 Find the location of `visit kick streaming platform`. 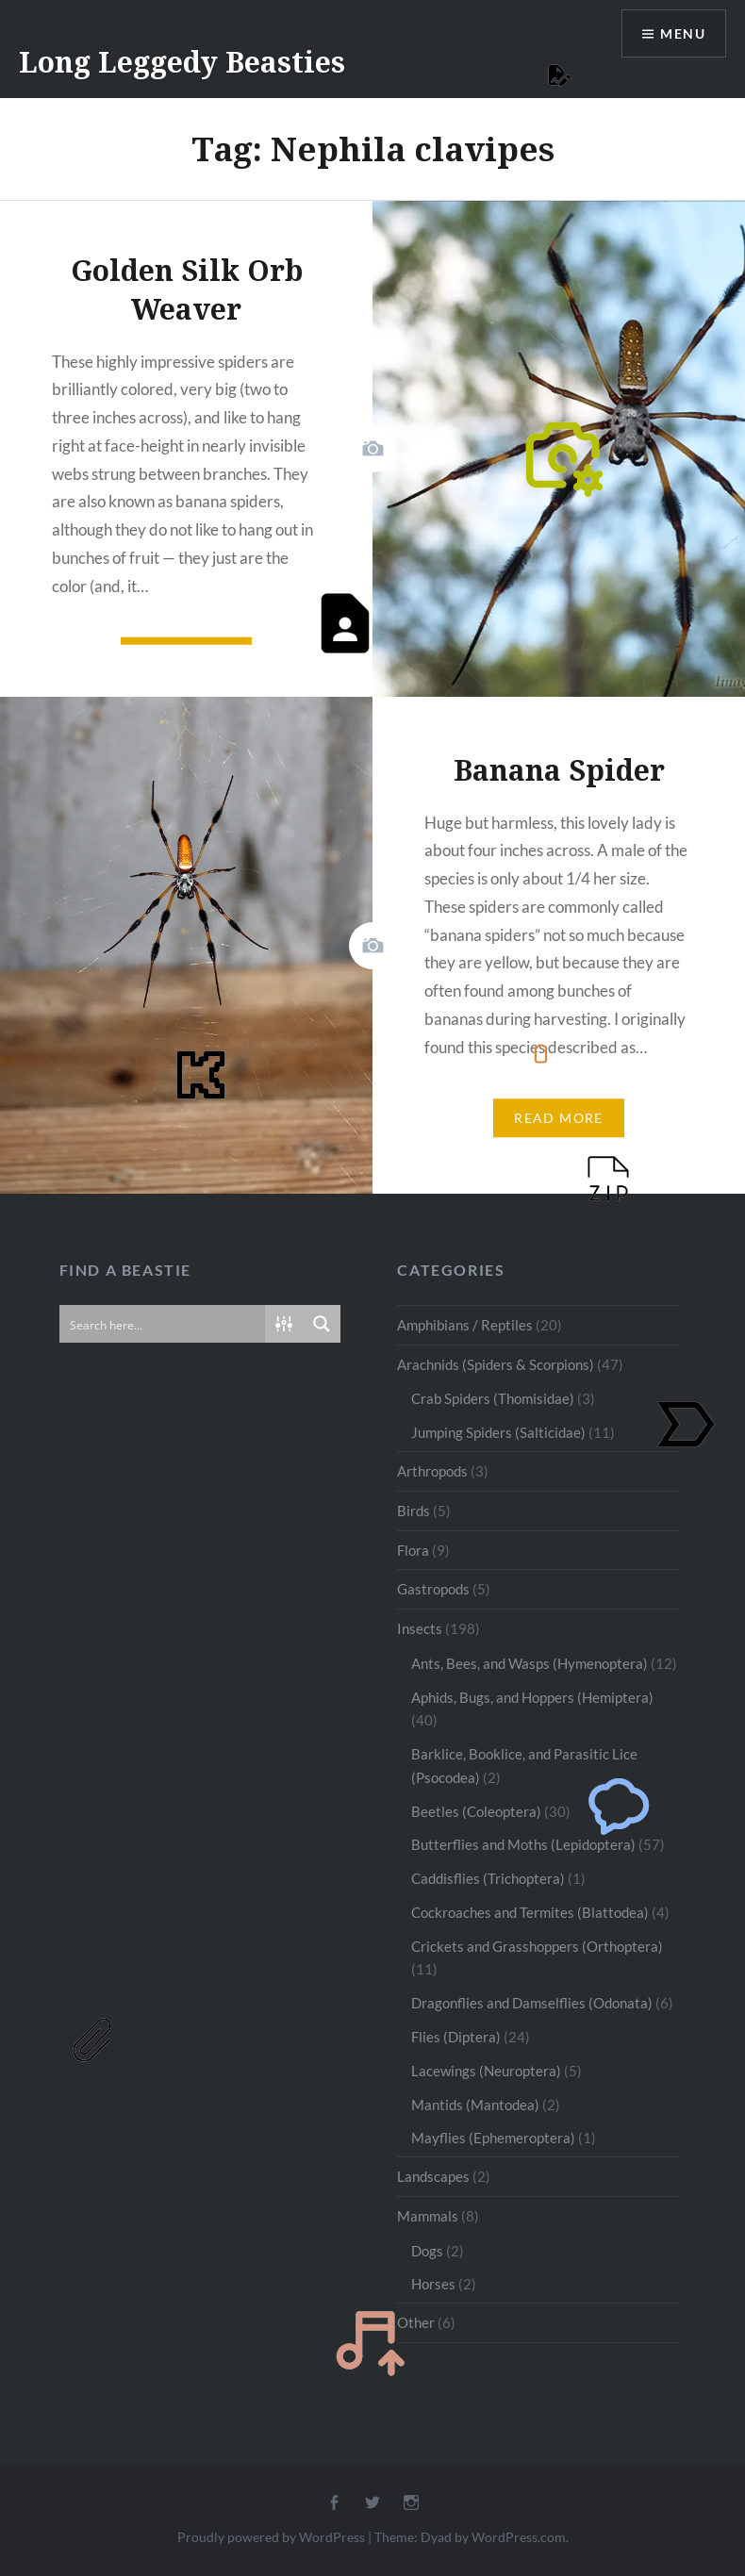

visit kick streaming platform is located at coordinates (201, 1075).